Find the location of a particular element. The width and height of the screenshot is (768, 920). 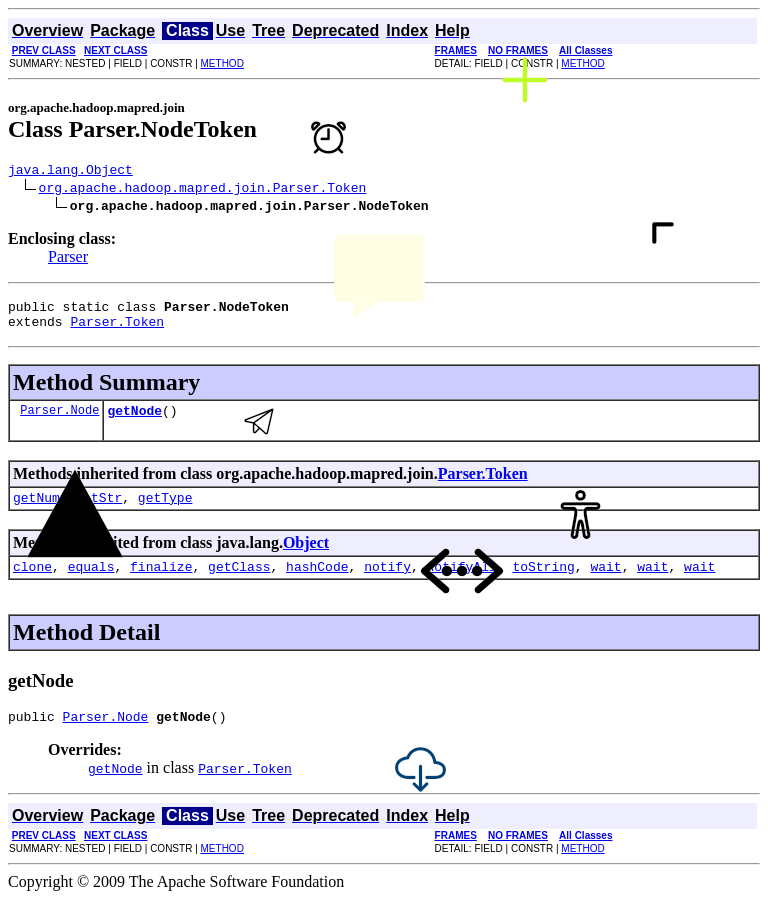

code is currently processing or compiling is located at coordinates (462, 571).